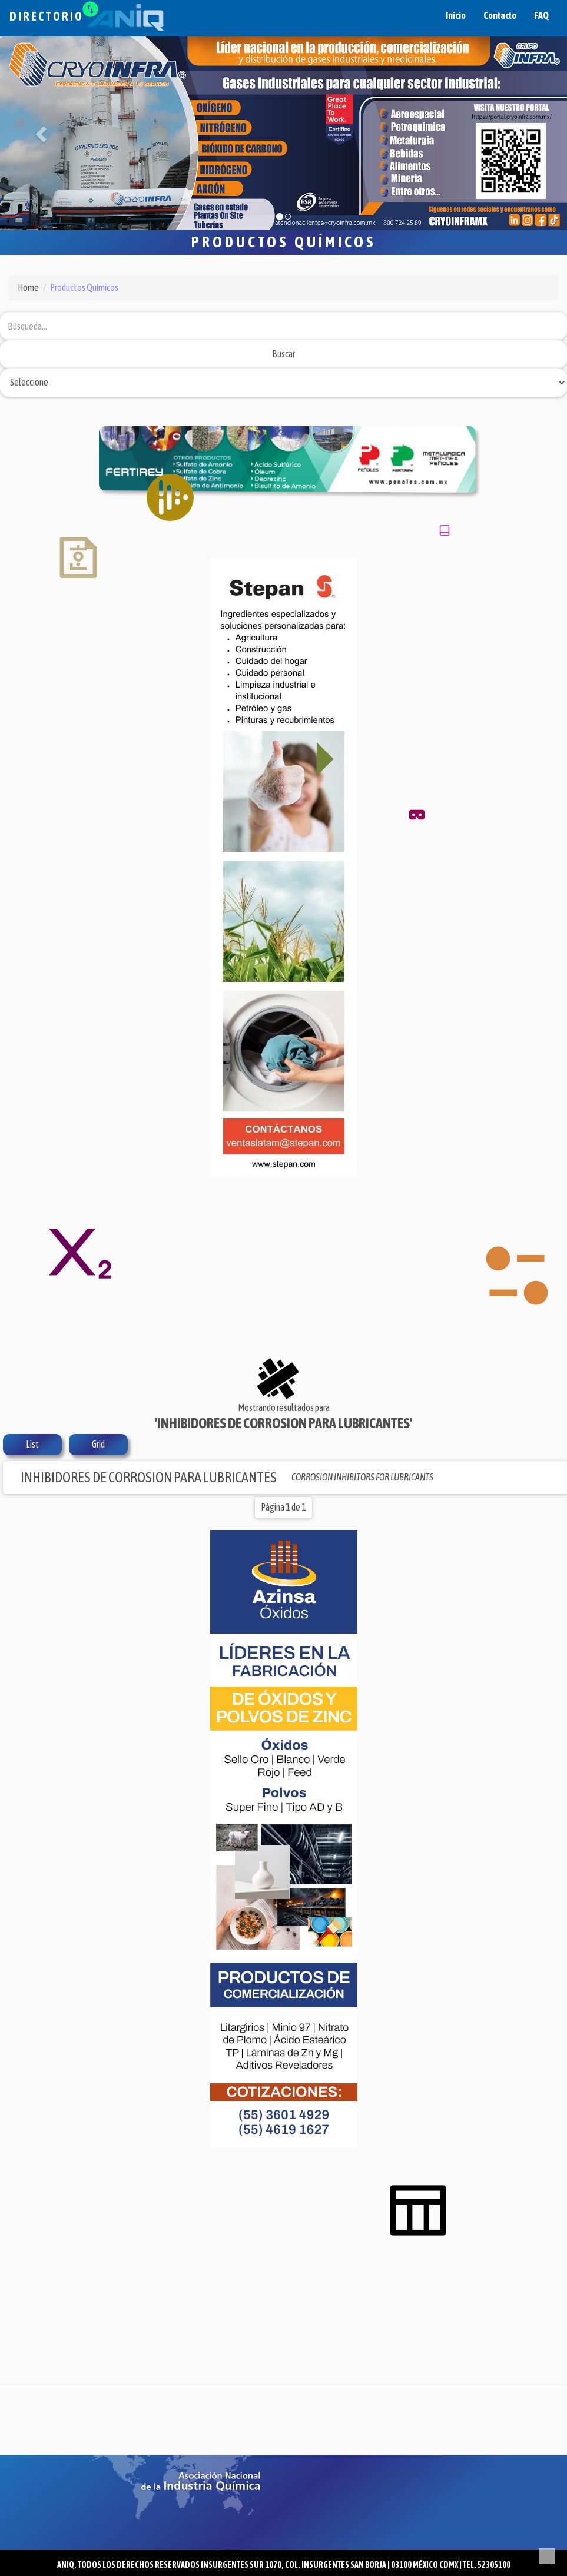 This screenshot has width=567, height=2576. What do you see at coordinates (322, 759) in the screenshot?
I see `navigate to the next item or screen` at bounding box center [322, 759].